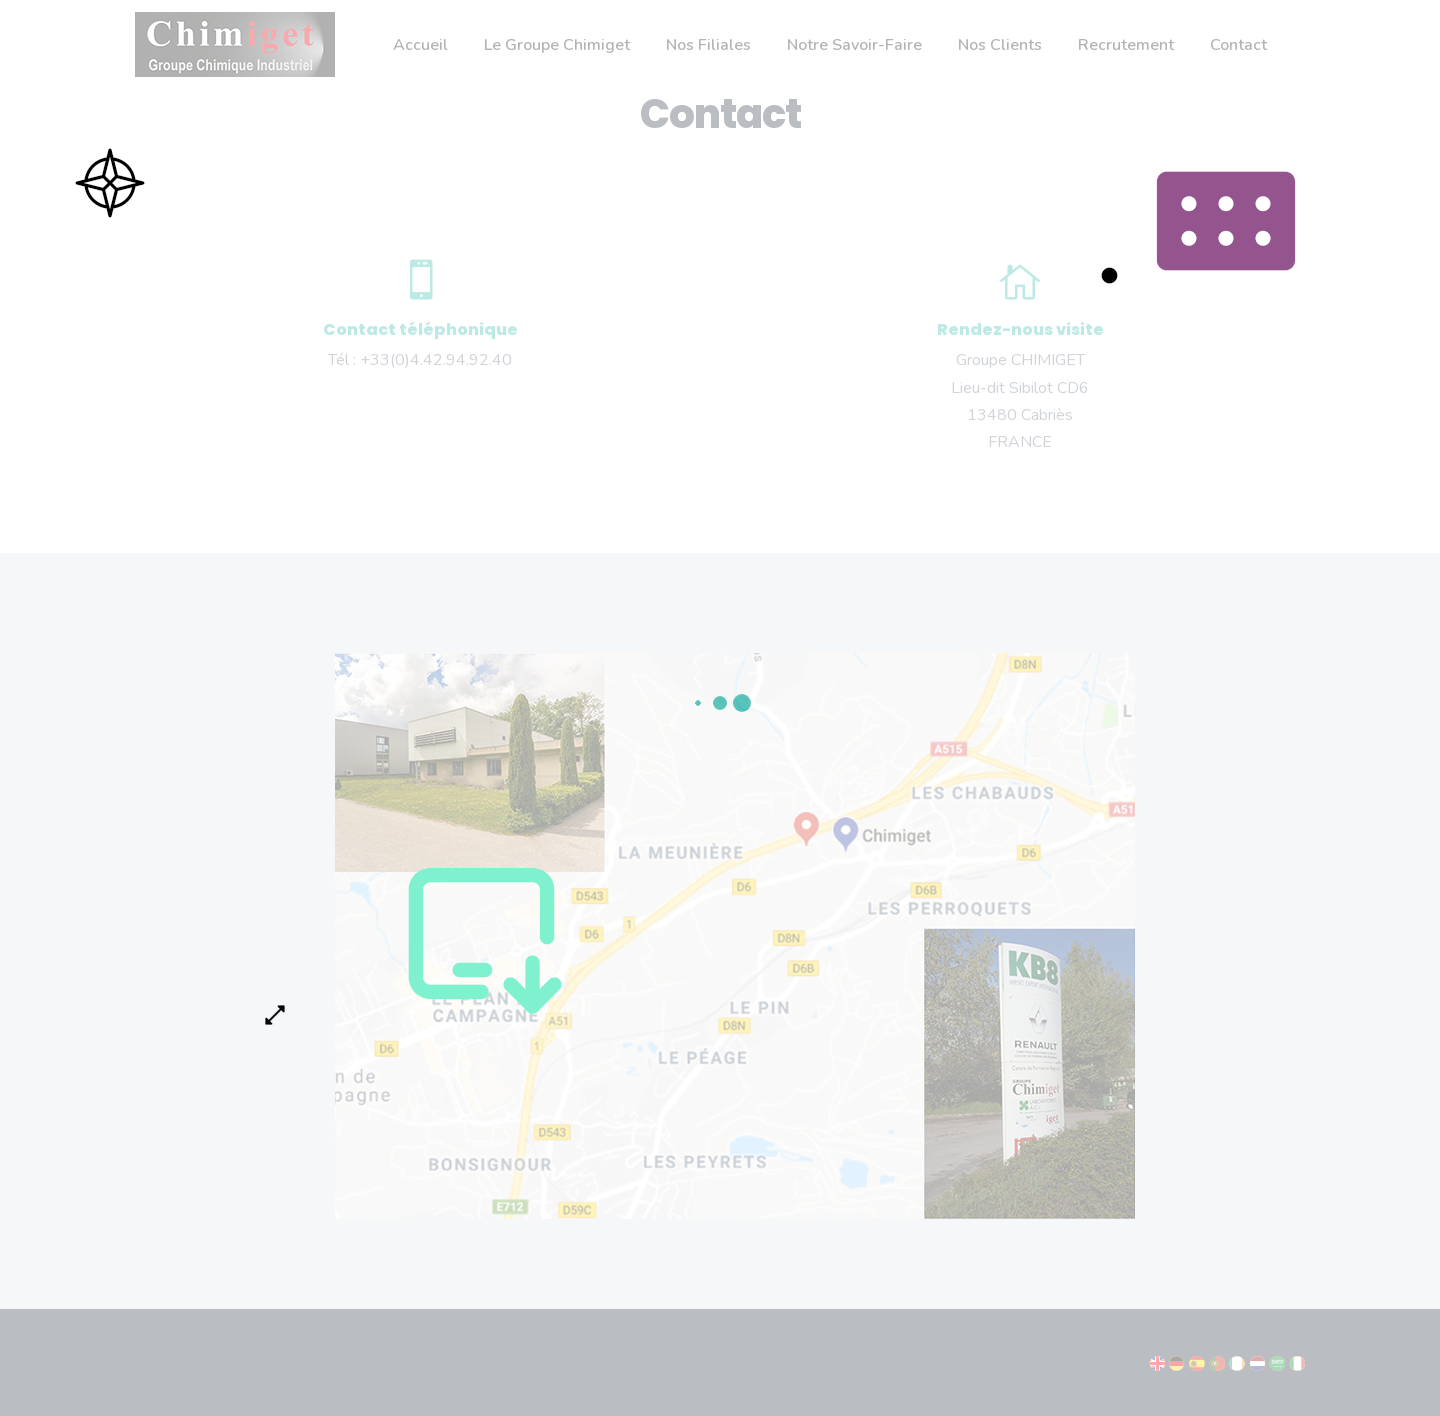 The width and height of the screenshot is (1440, 1416). I want to click on drag to reorder or rearrange items, so click(1226, 221).